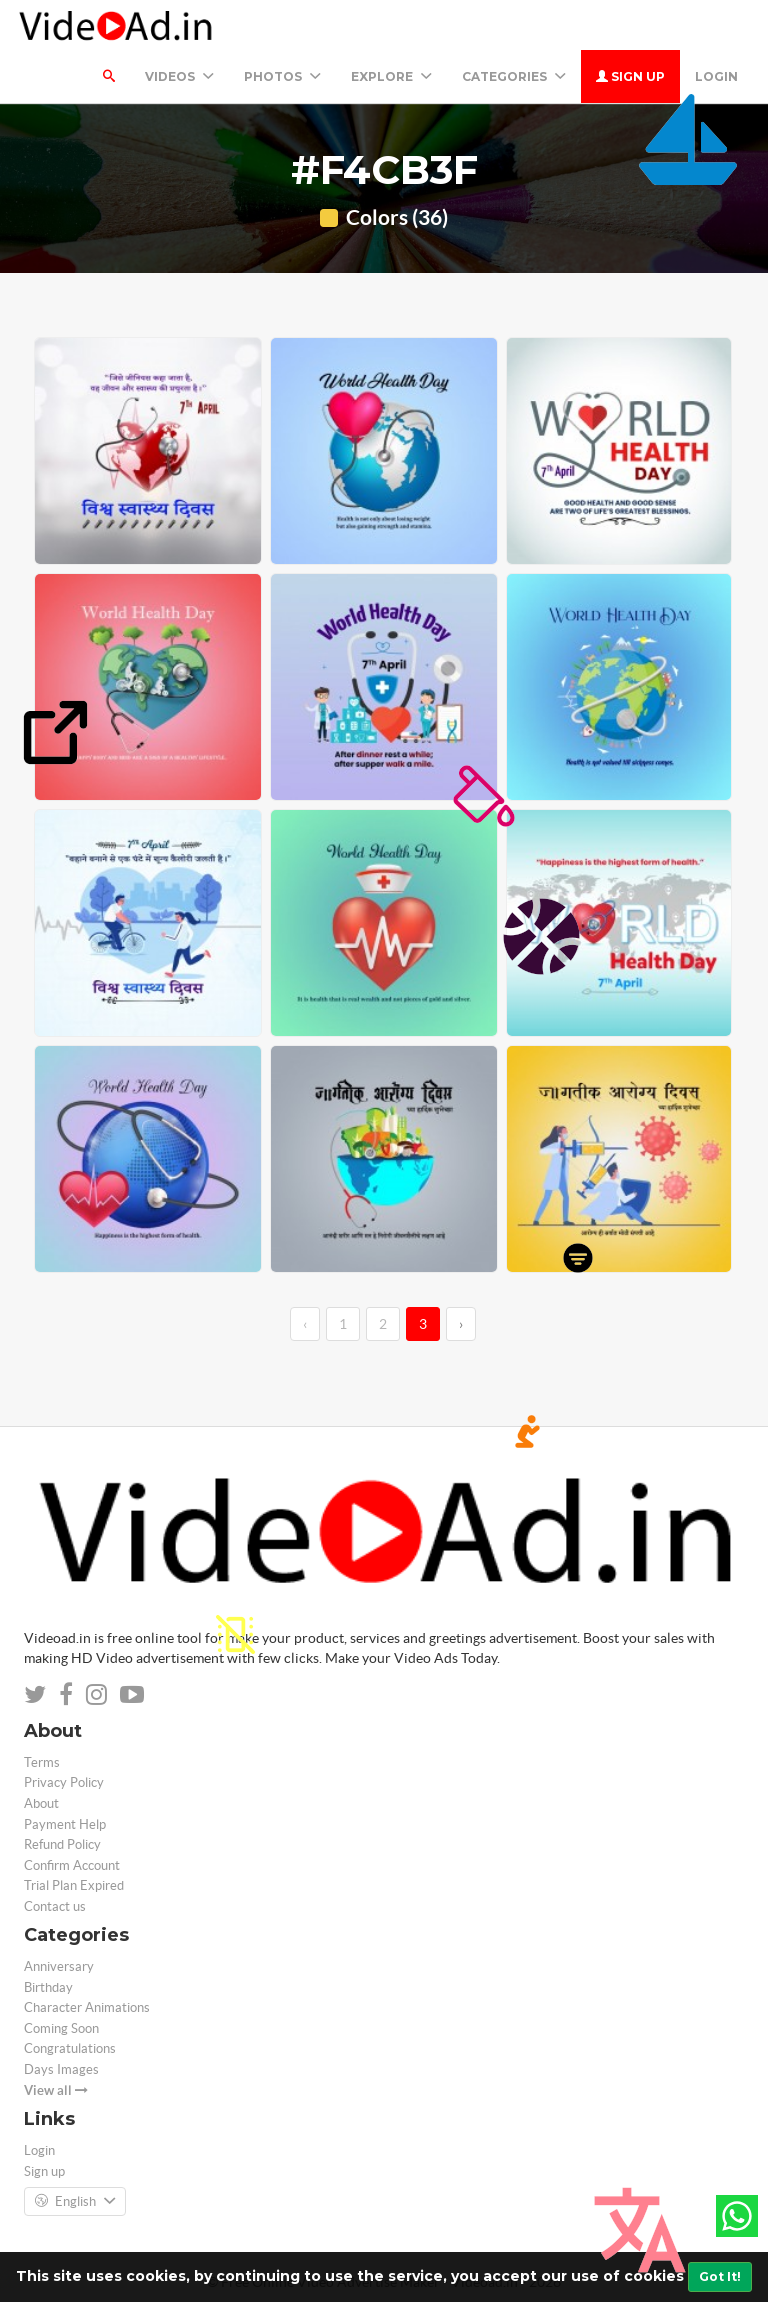 The image size is (768, 2302). Describe the element at coordinates (578, 1258) in the screenshot. I see `filter or sort content` at that location.